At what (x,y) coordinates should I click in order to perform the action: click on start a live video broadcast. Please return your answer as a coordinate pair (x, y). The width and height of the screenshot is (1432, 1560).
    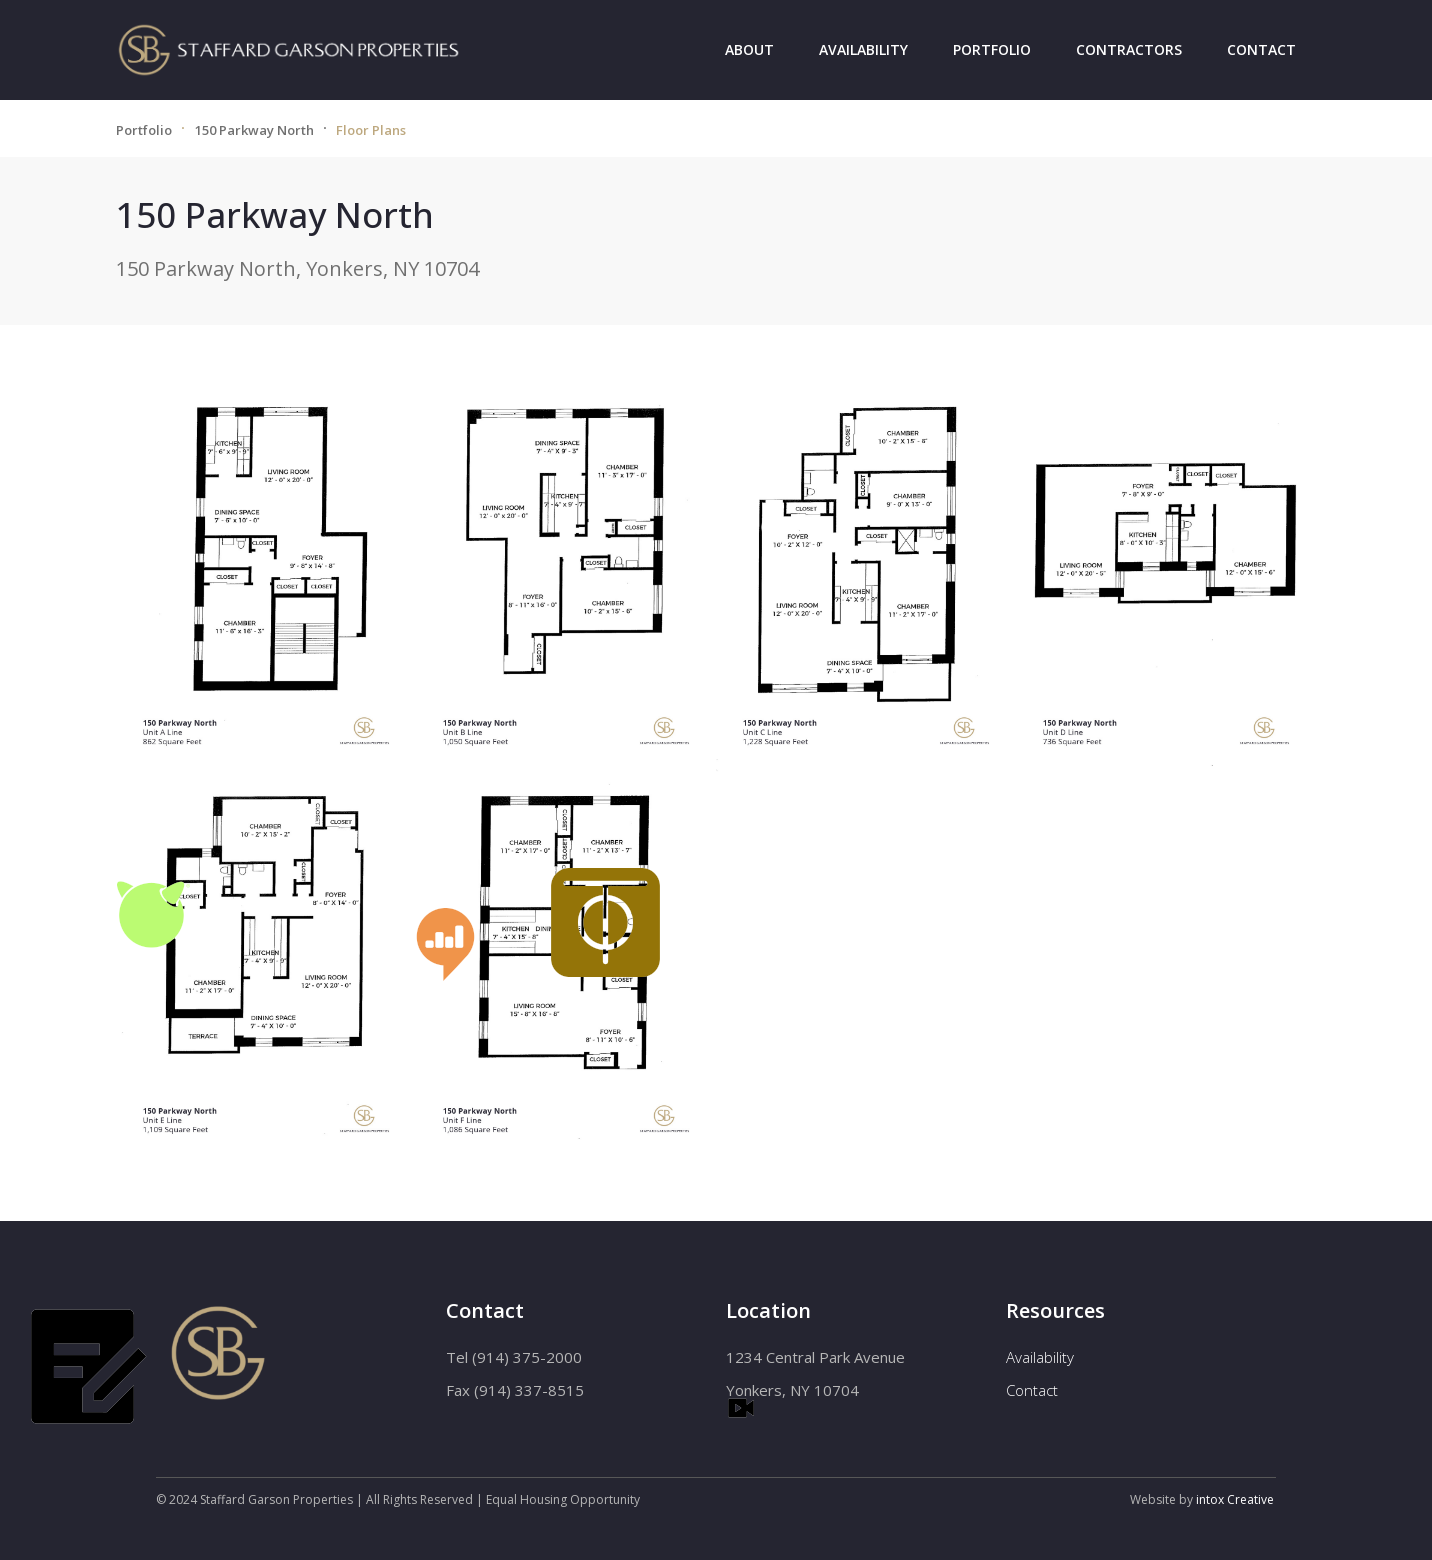
    Looking at the image, I should click on (741, 1408).